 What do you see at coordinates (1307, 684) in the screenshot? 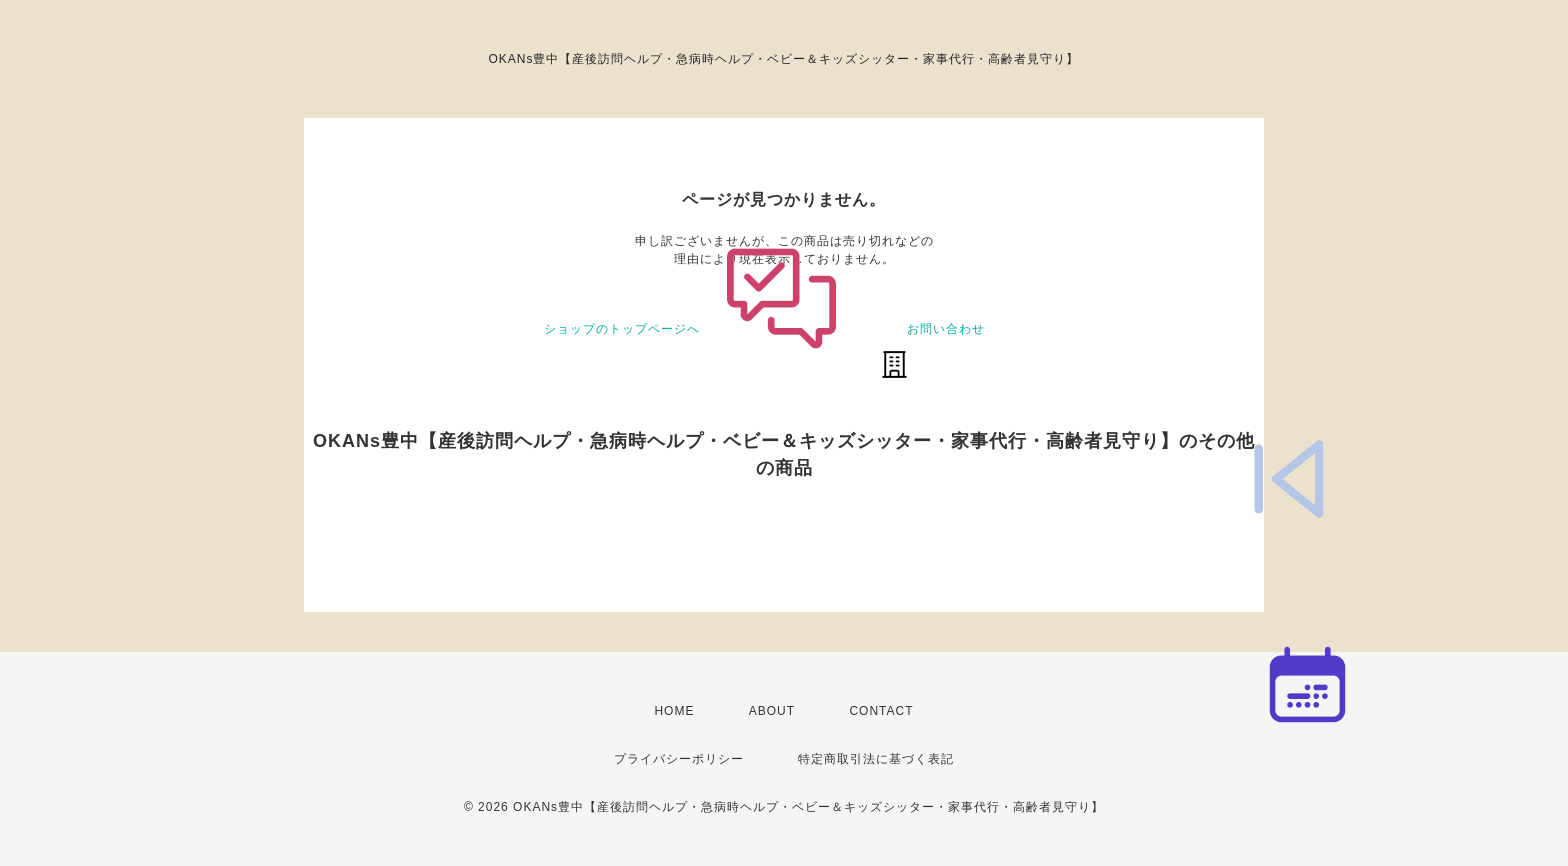
I see `select a date range` at bounding box center [1307, 684].